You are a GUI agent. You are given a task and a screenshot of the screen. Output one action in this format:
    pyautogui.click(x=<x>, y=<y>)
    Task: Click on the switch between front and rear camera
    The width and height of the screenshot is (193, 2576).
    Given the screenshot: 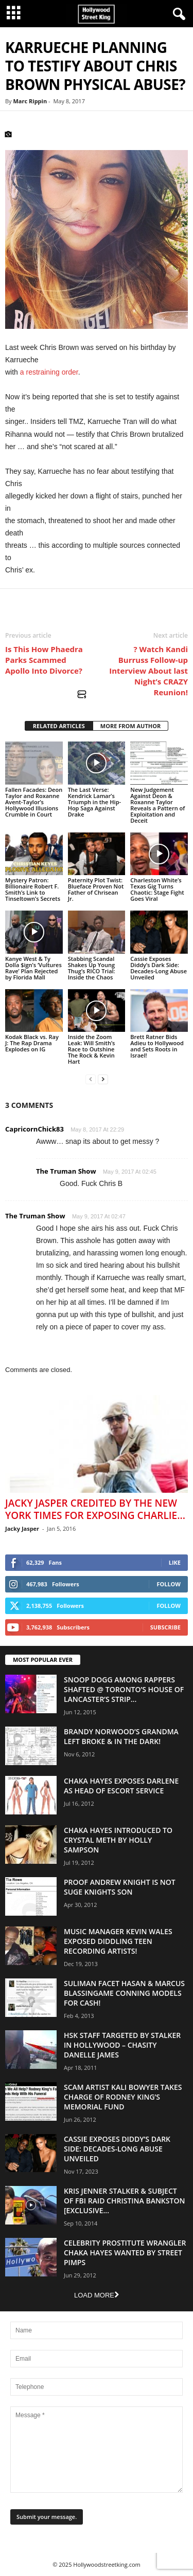 What is the action you would take?
    pyautogui.click(x=8, y=134)
    